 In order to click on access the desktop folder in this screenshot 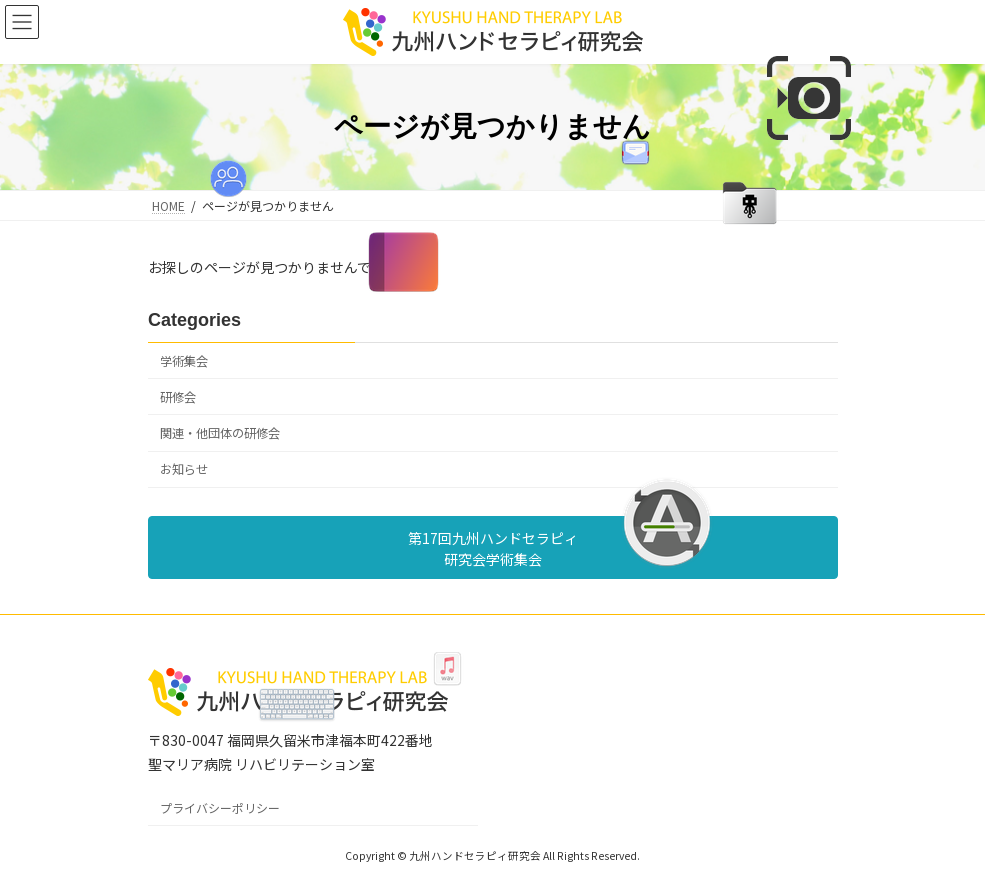, I will do `click(403, 259)`.